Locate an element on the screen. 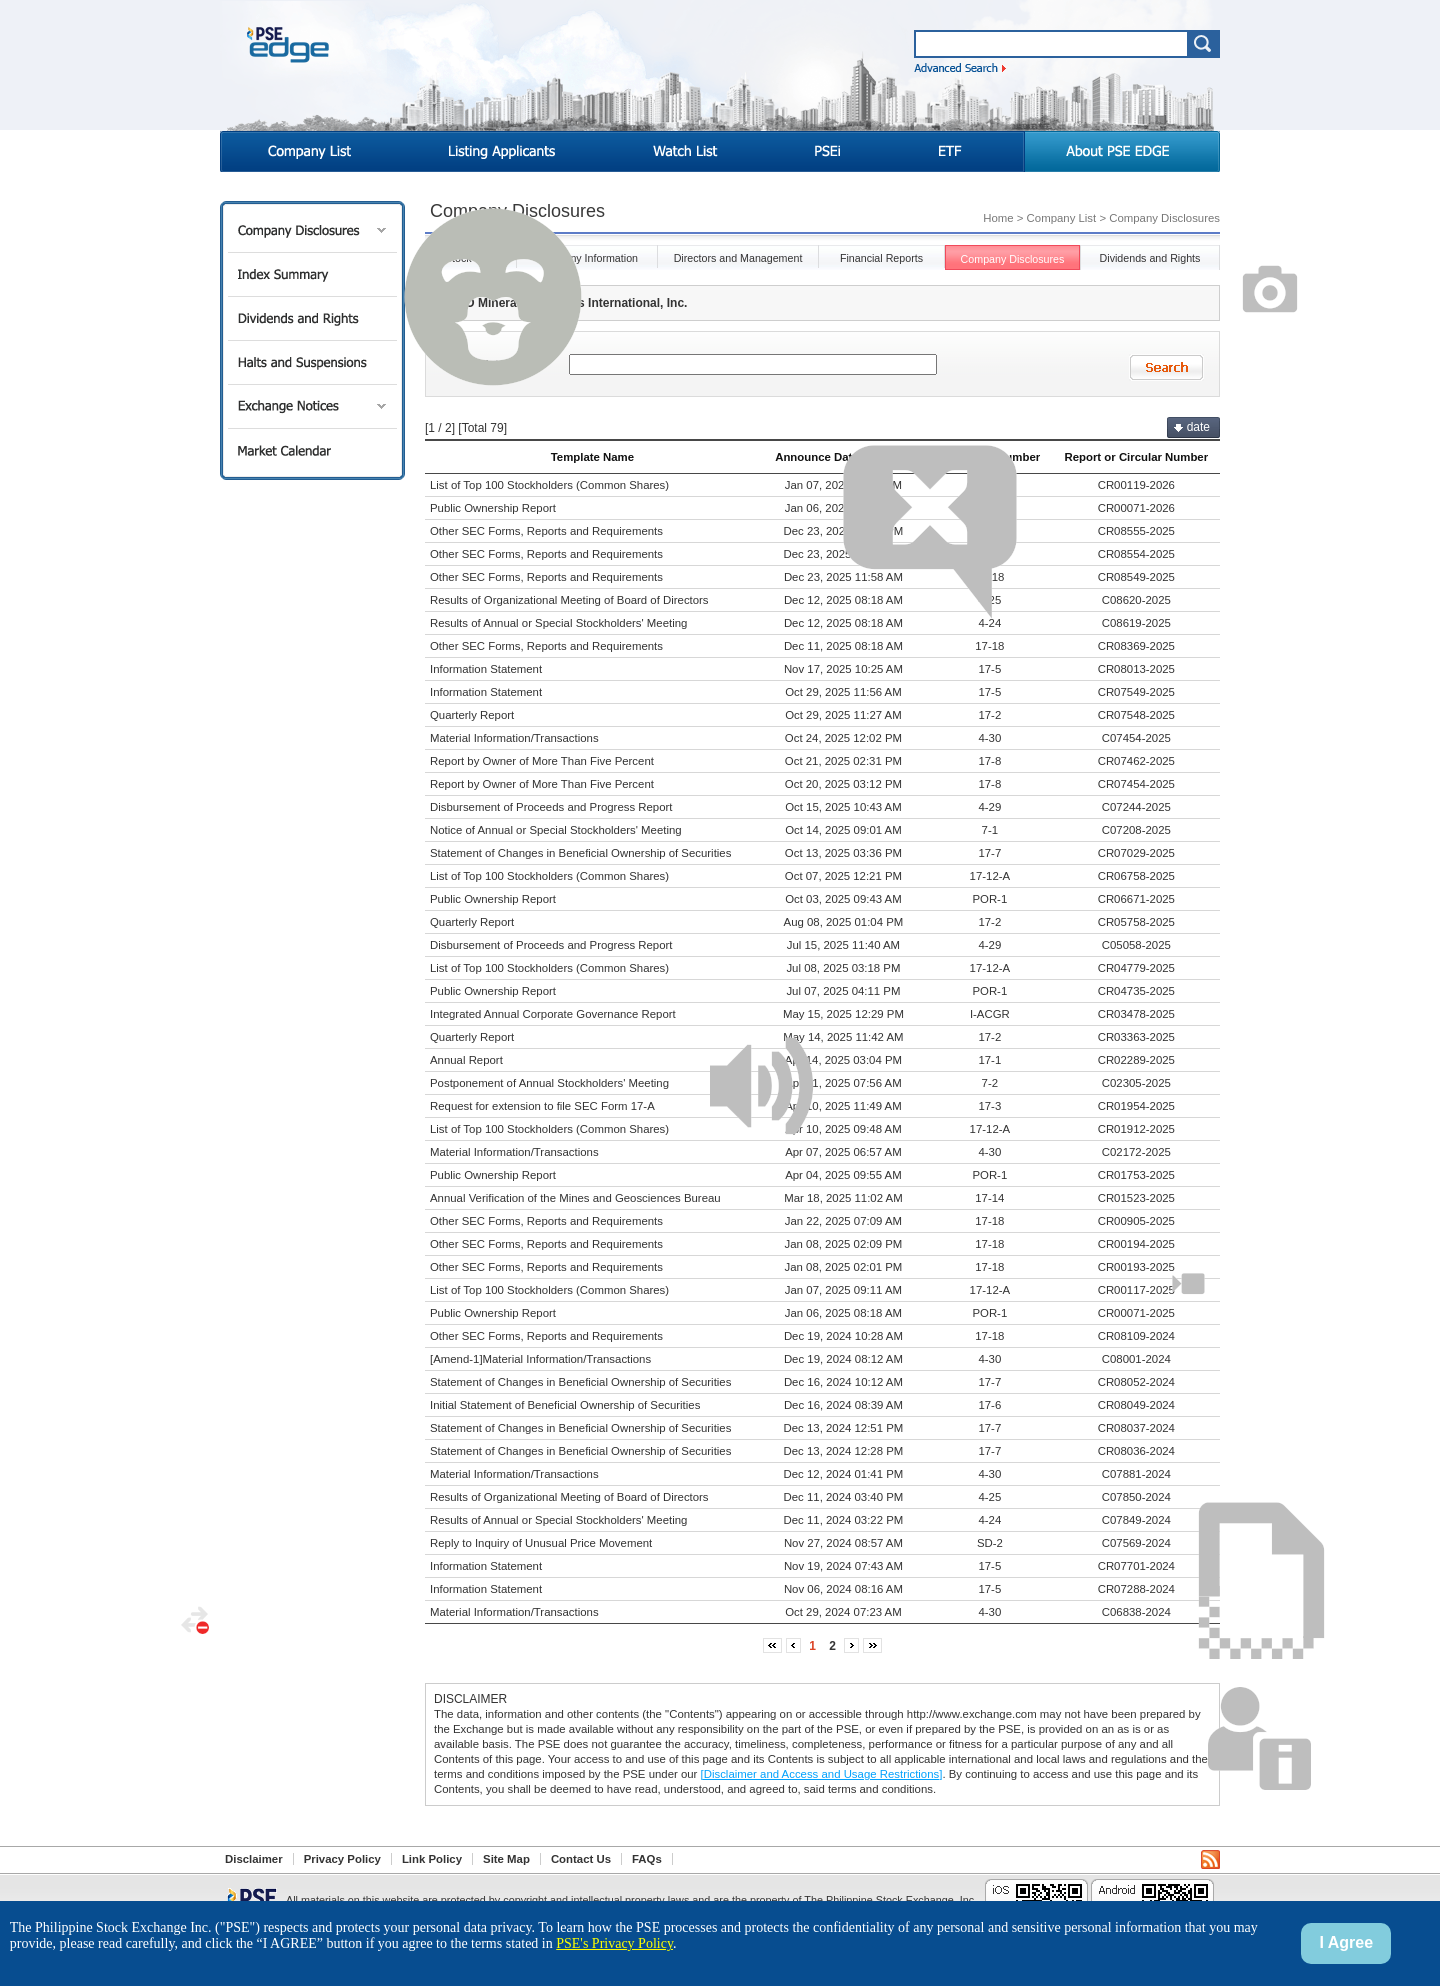  open your videos folder is located at coordinates (1188, 1282).